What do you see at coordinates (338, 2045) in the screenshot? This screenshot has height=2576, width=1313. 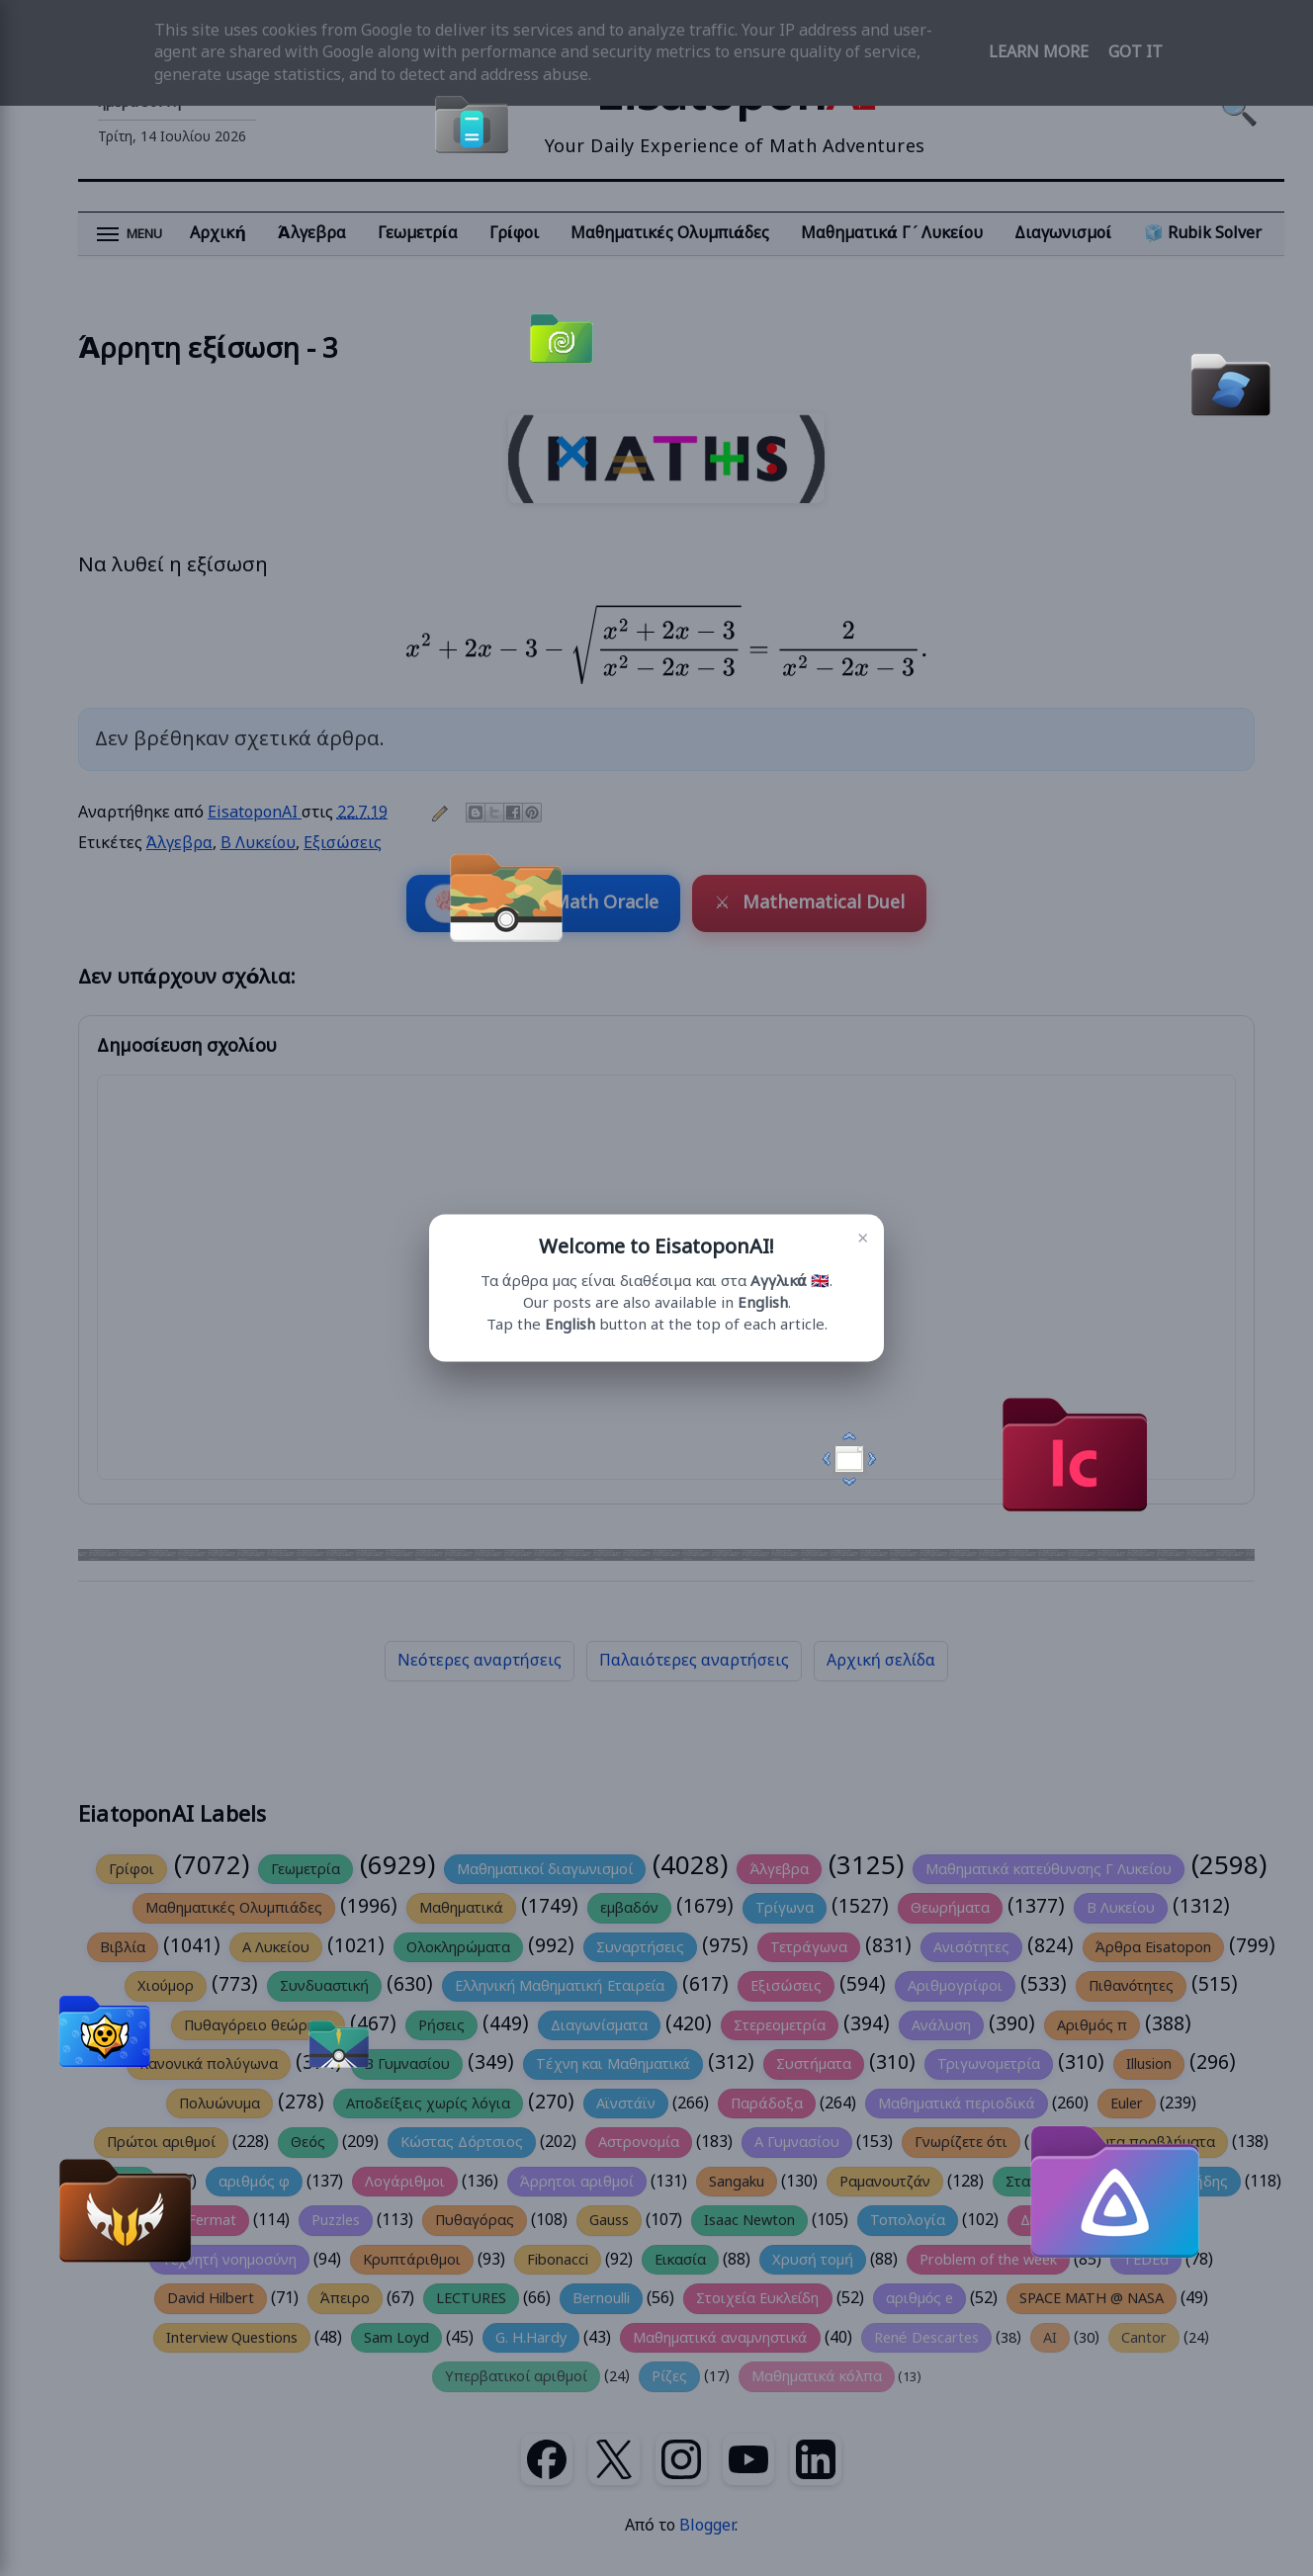 I see `folder containing pokémon lake ball game assets` at bounding box center [338, 2045].